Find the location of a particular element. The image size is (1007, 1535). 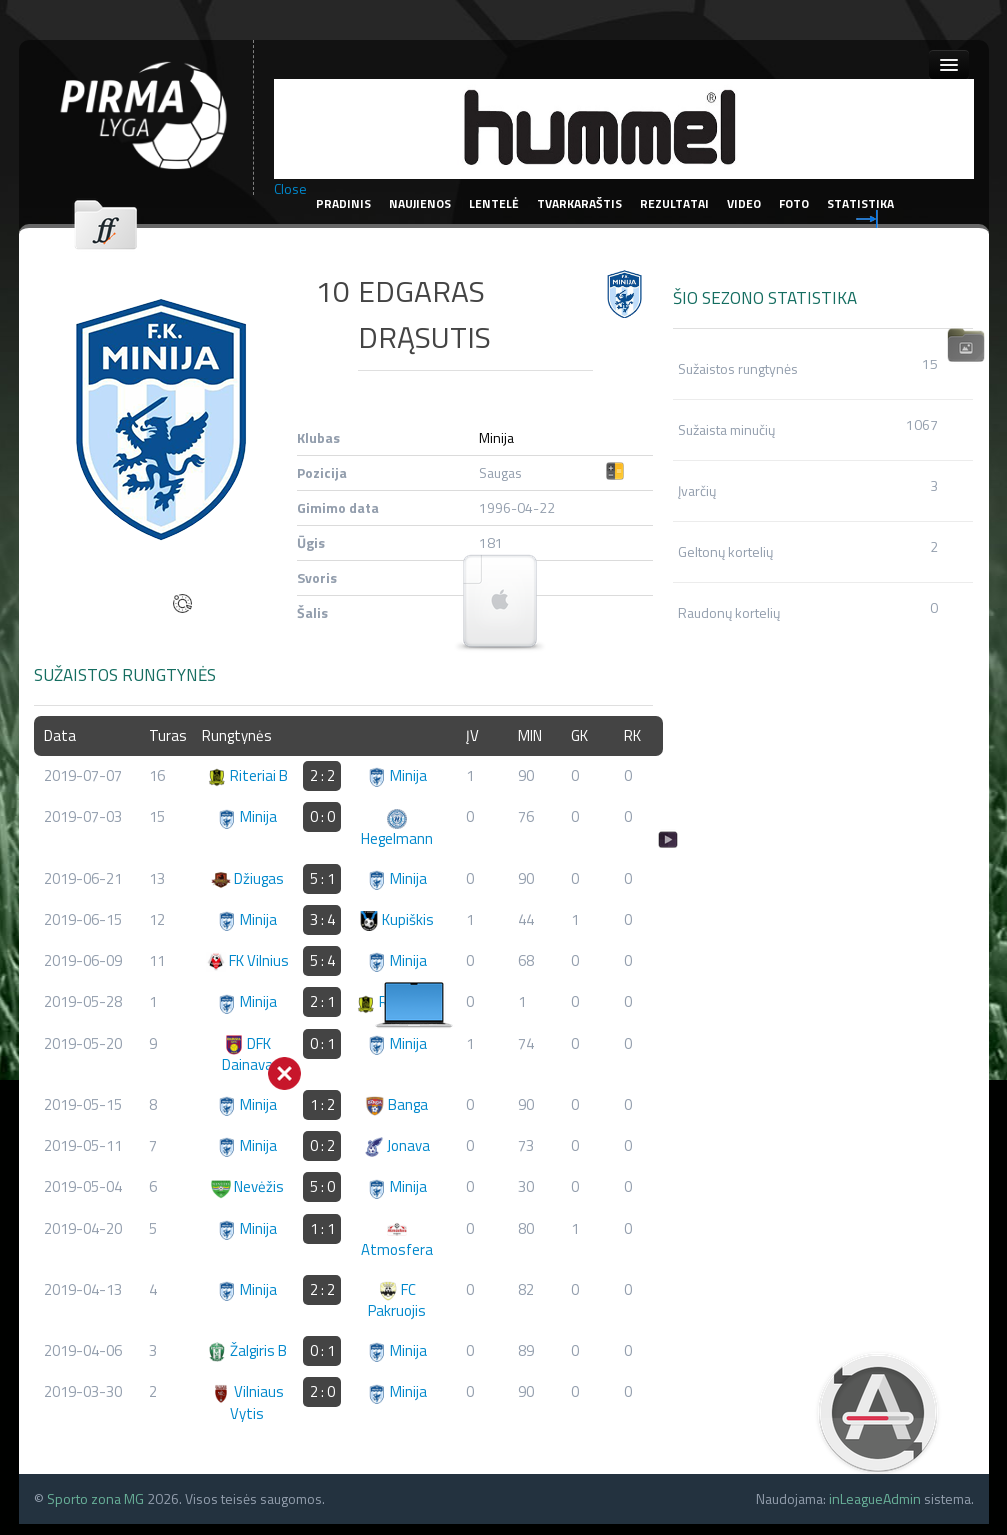

open the calculator app is located at coordinates (615, 471).